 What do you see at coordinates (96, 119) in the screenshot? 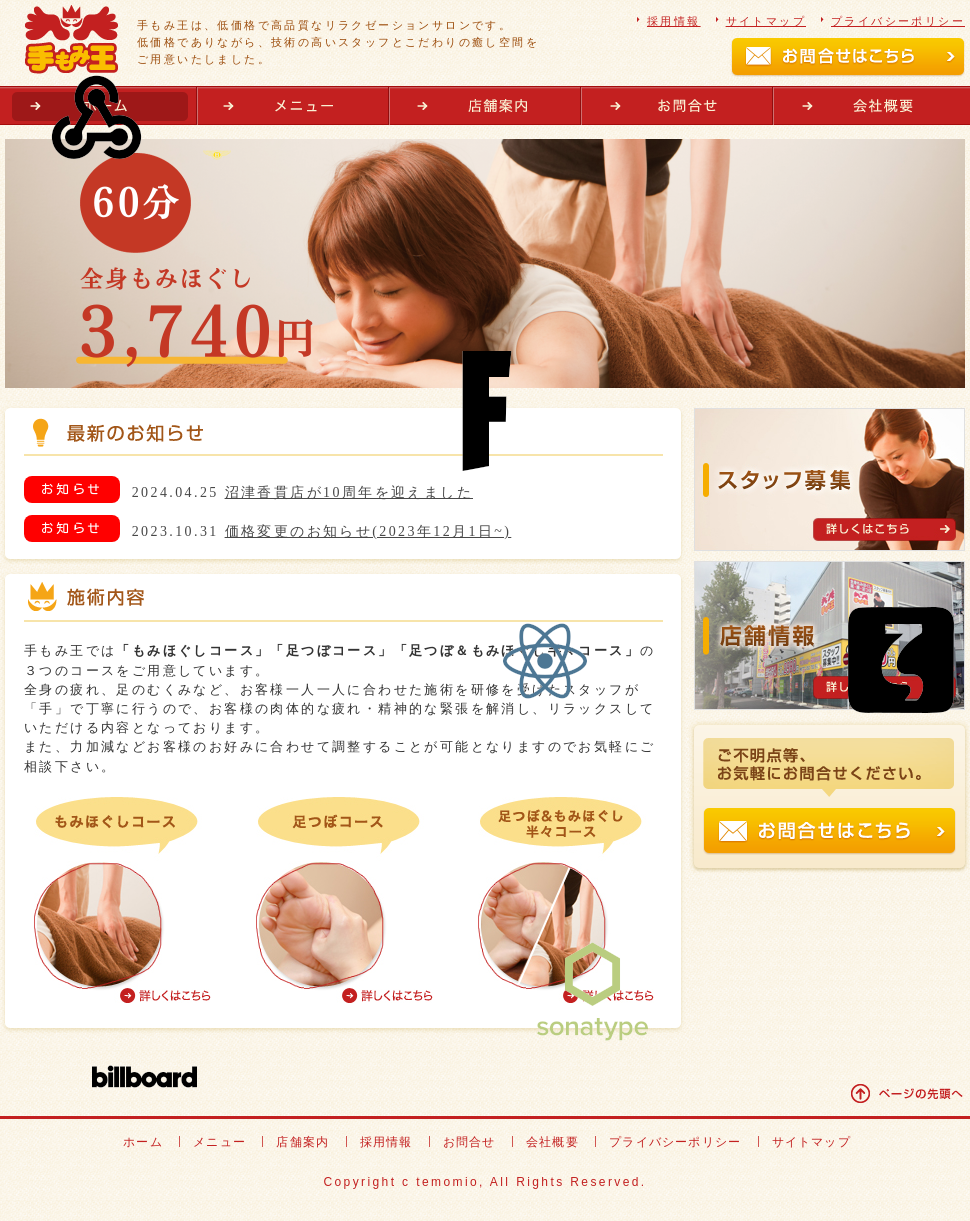
I see `configure webhook integrations` at bounding box center [96, 119].